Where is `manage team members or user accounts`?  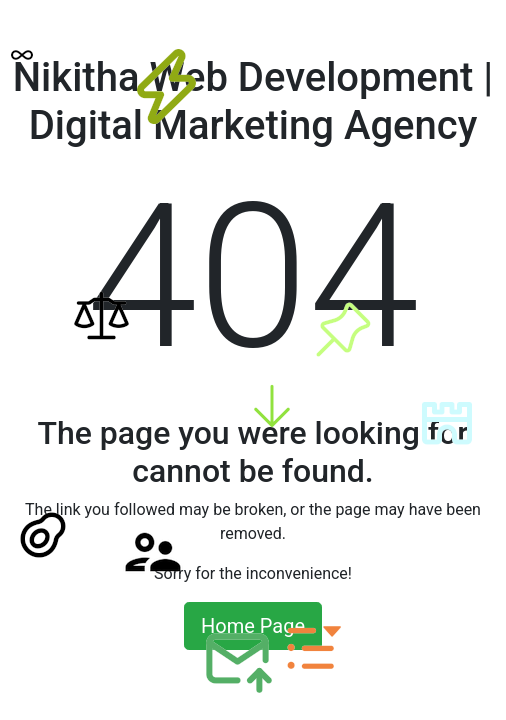 manage team members or user accounts is located at coordinates (153, 552).